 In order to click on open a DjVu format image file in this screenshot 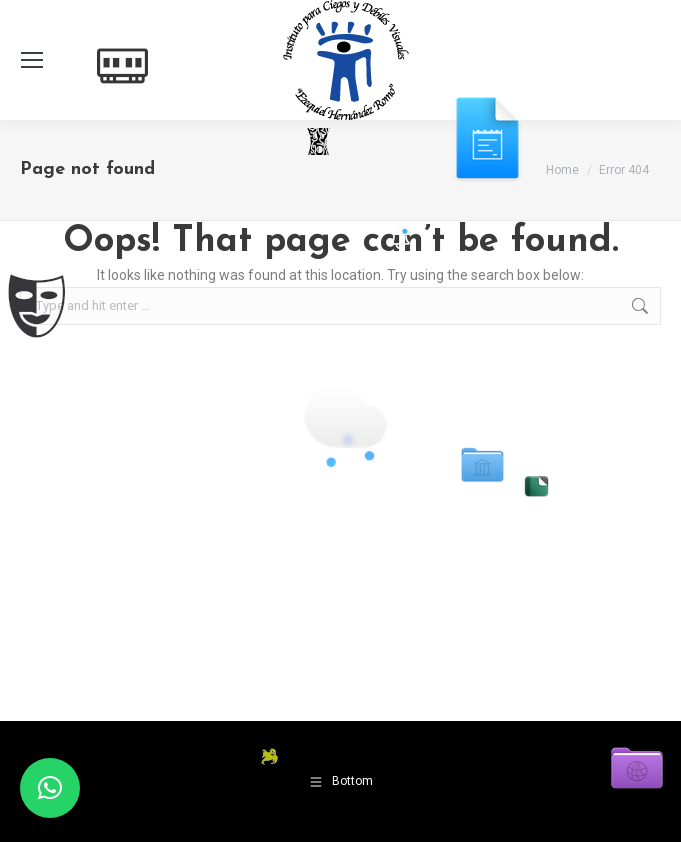, I will do `click(487, 139)`.